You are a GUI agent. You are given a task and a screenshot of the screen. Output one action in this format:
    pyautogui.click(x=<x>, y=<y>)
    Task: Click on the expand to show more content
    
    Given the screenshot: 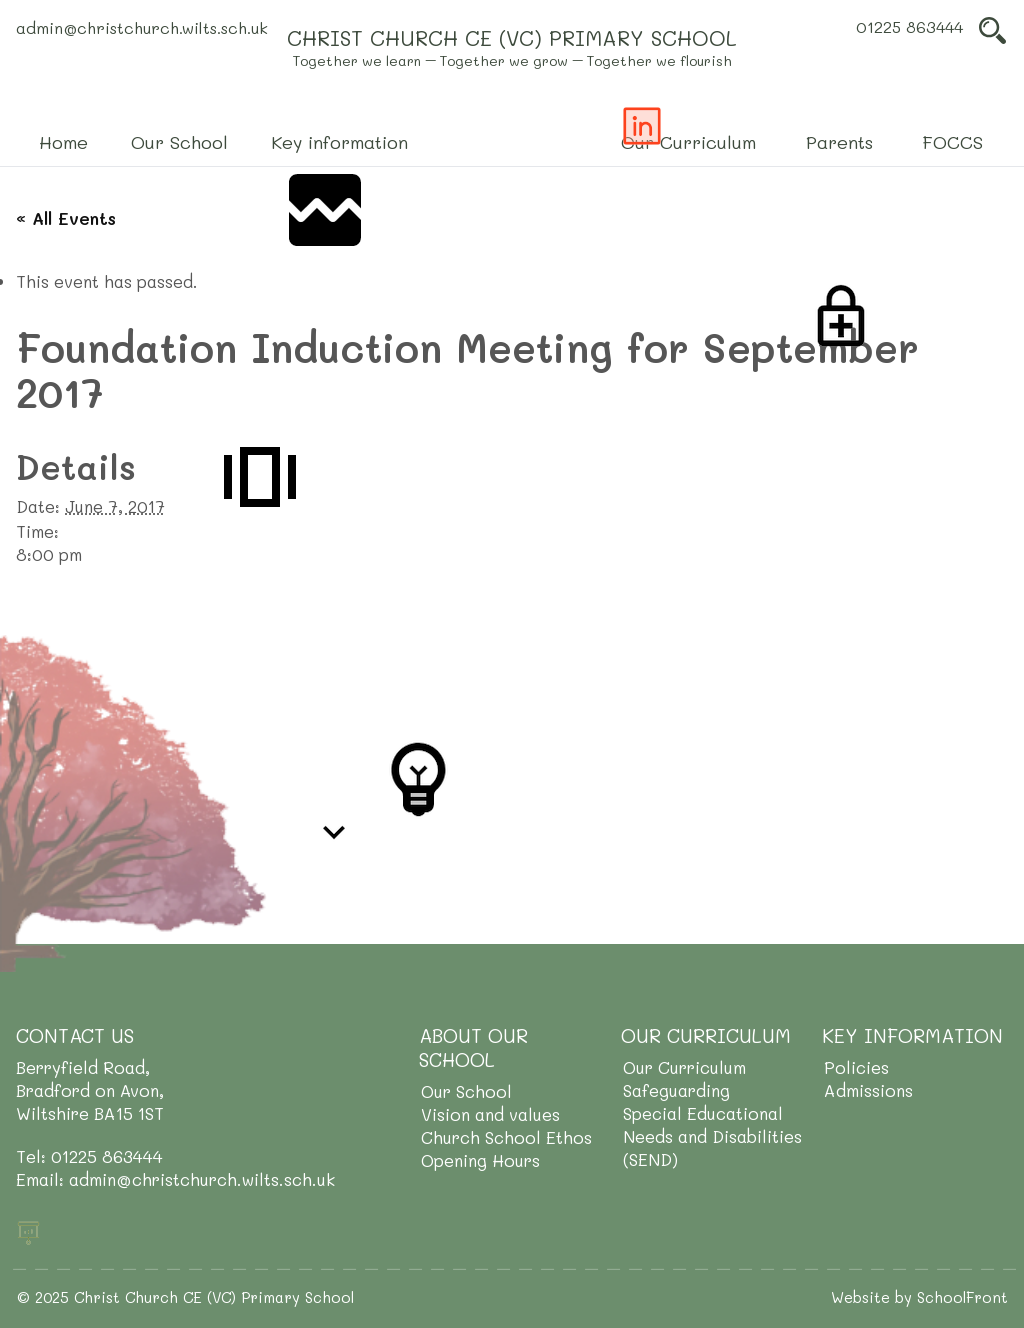 What is the action you would take?
    pyautogui.click(x=334, y=832)
    